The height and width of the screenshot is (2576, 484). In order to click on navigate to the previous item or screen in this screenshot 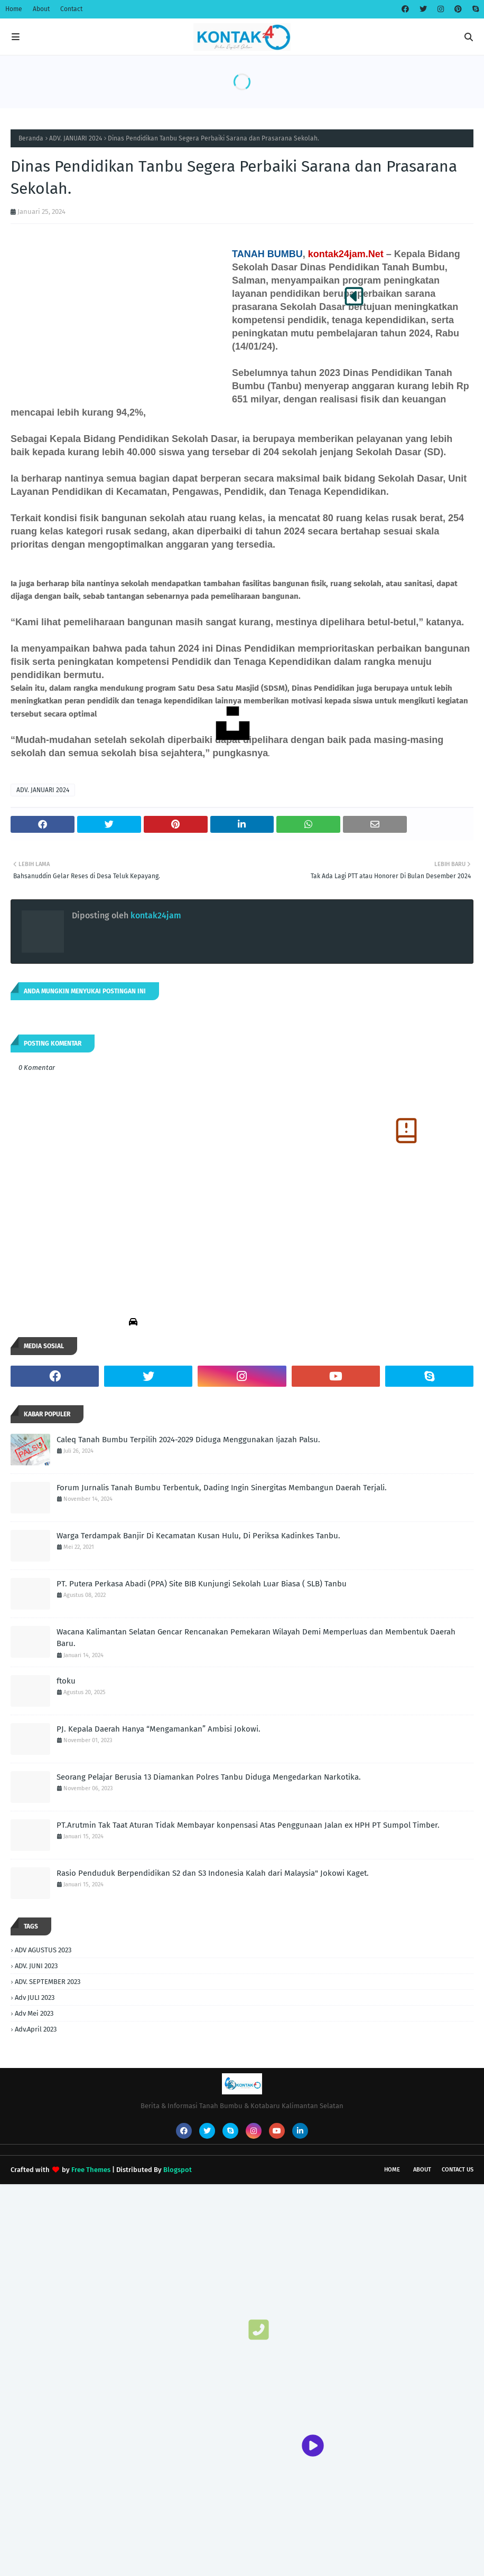, I will do `click(354, 296)`.